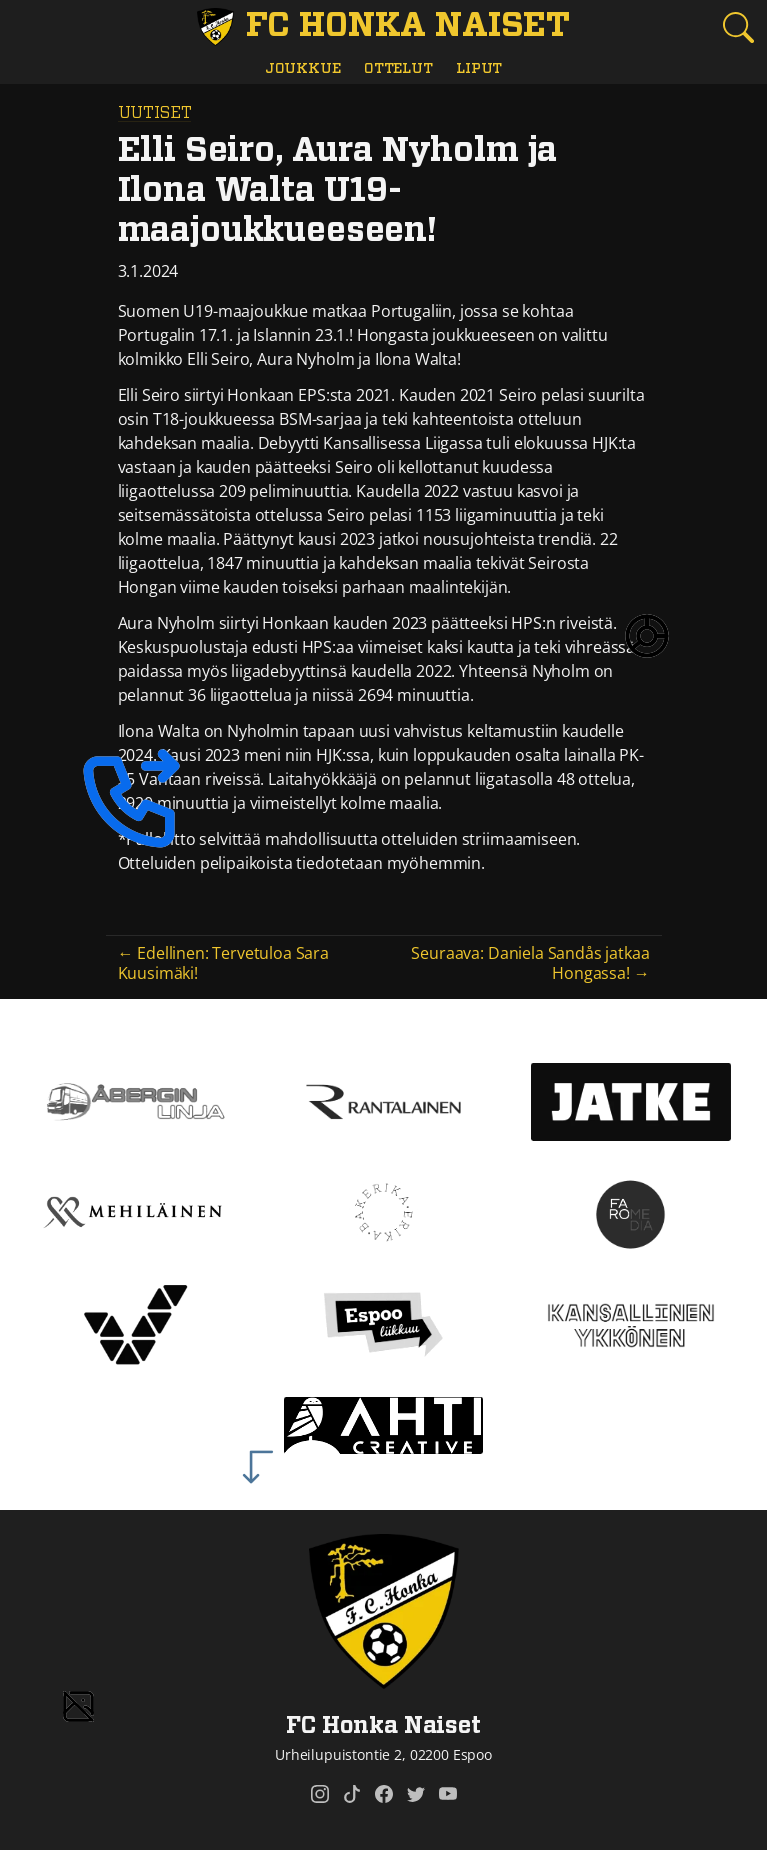 The height and width of the screenshot is (1850, 767). Describe the element at coordinates (258, 1467) in the screenshot. I see `navigate back and down in a menu hierarchy` at that location.